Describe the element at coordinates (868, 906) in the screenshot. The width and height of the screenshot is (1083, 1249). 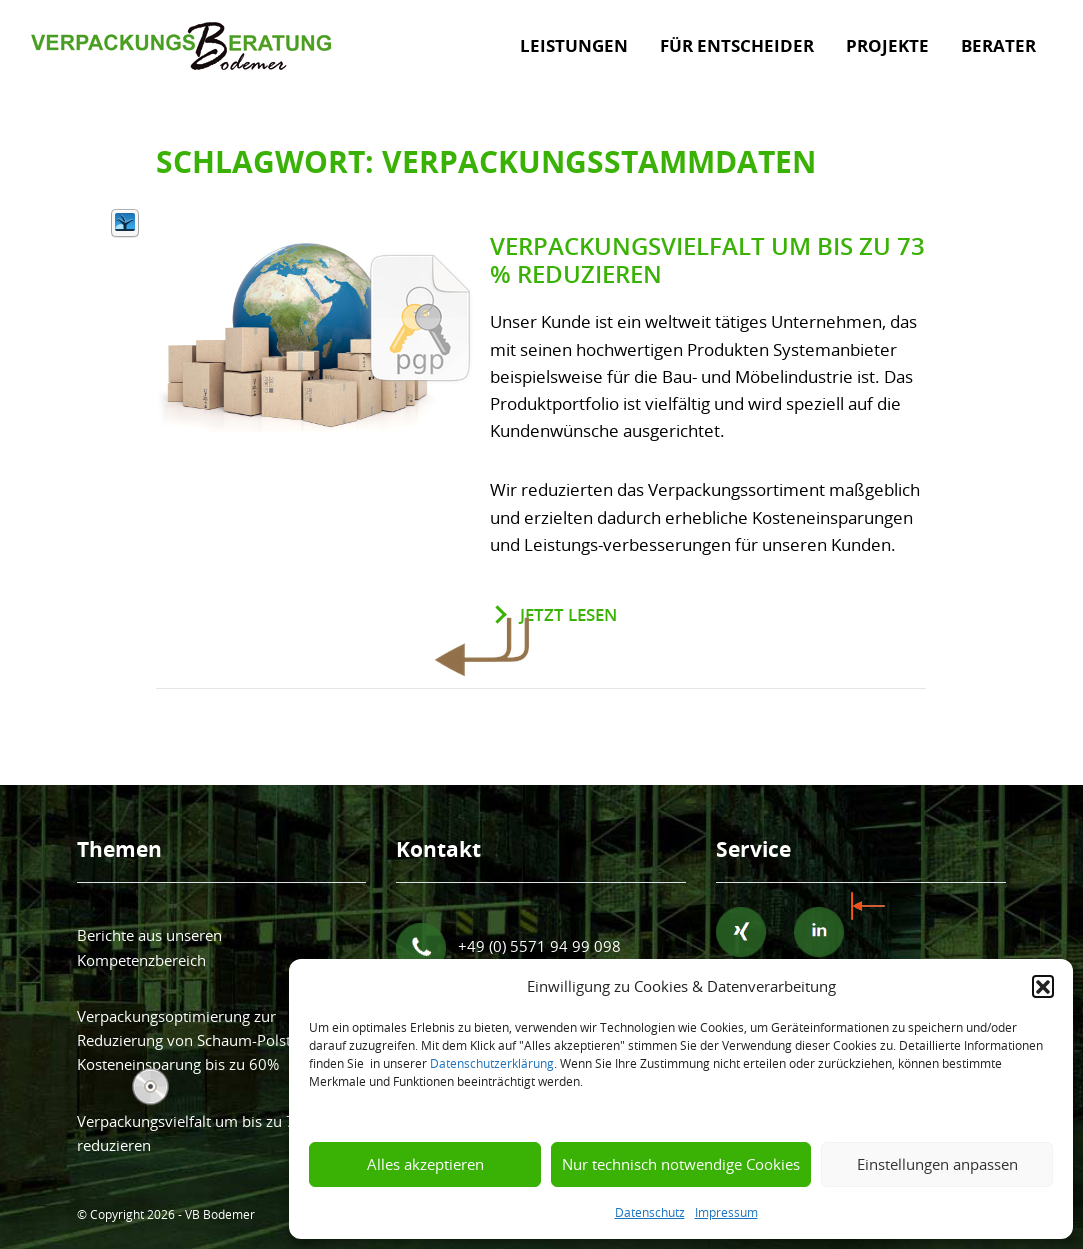
I see `go to the first item in a list or sequence` at that location.